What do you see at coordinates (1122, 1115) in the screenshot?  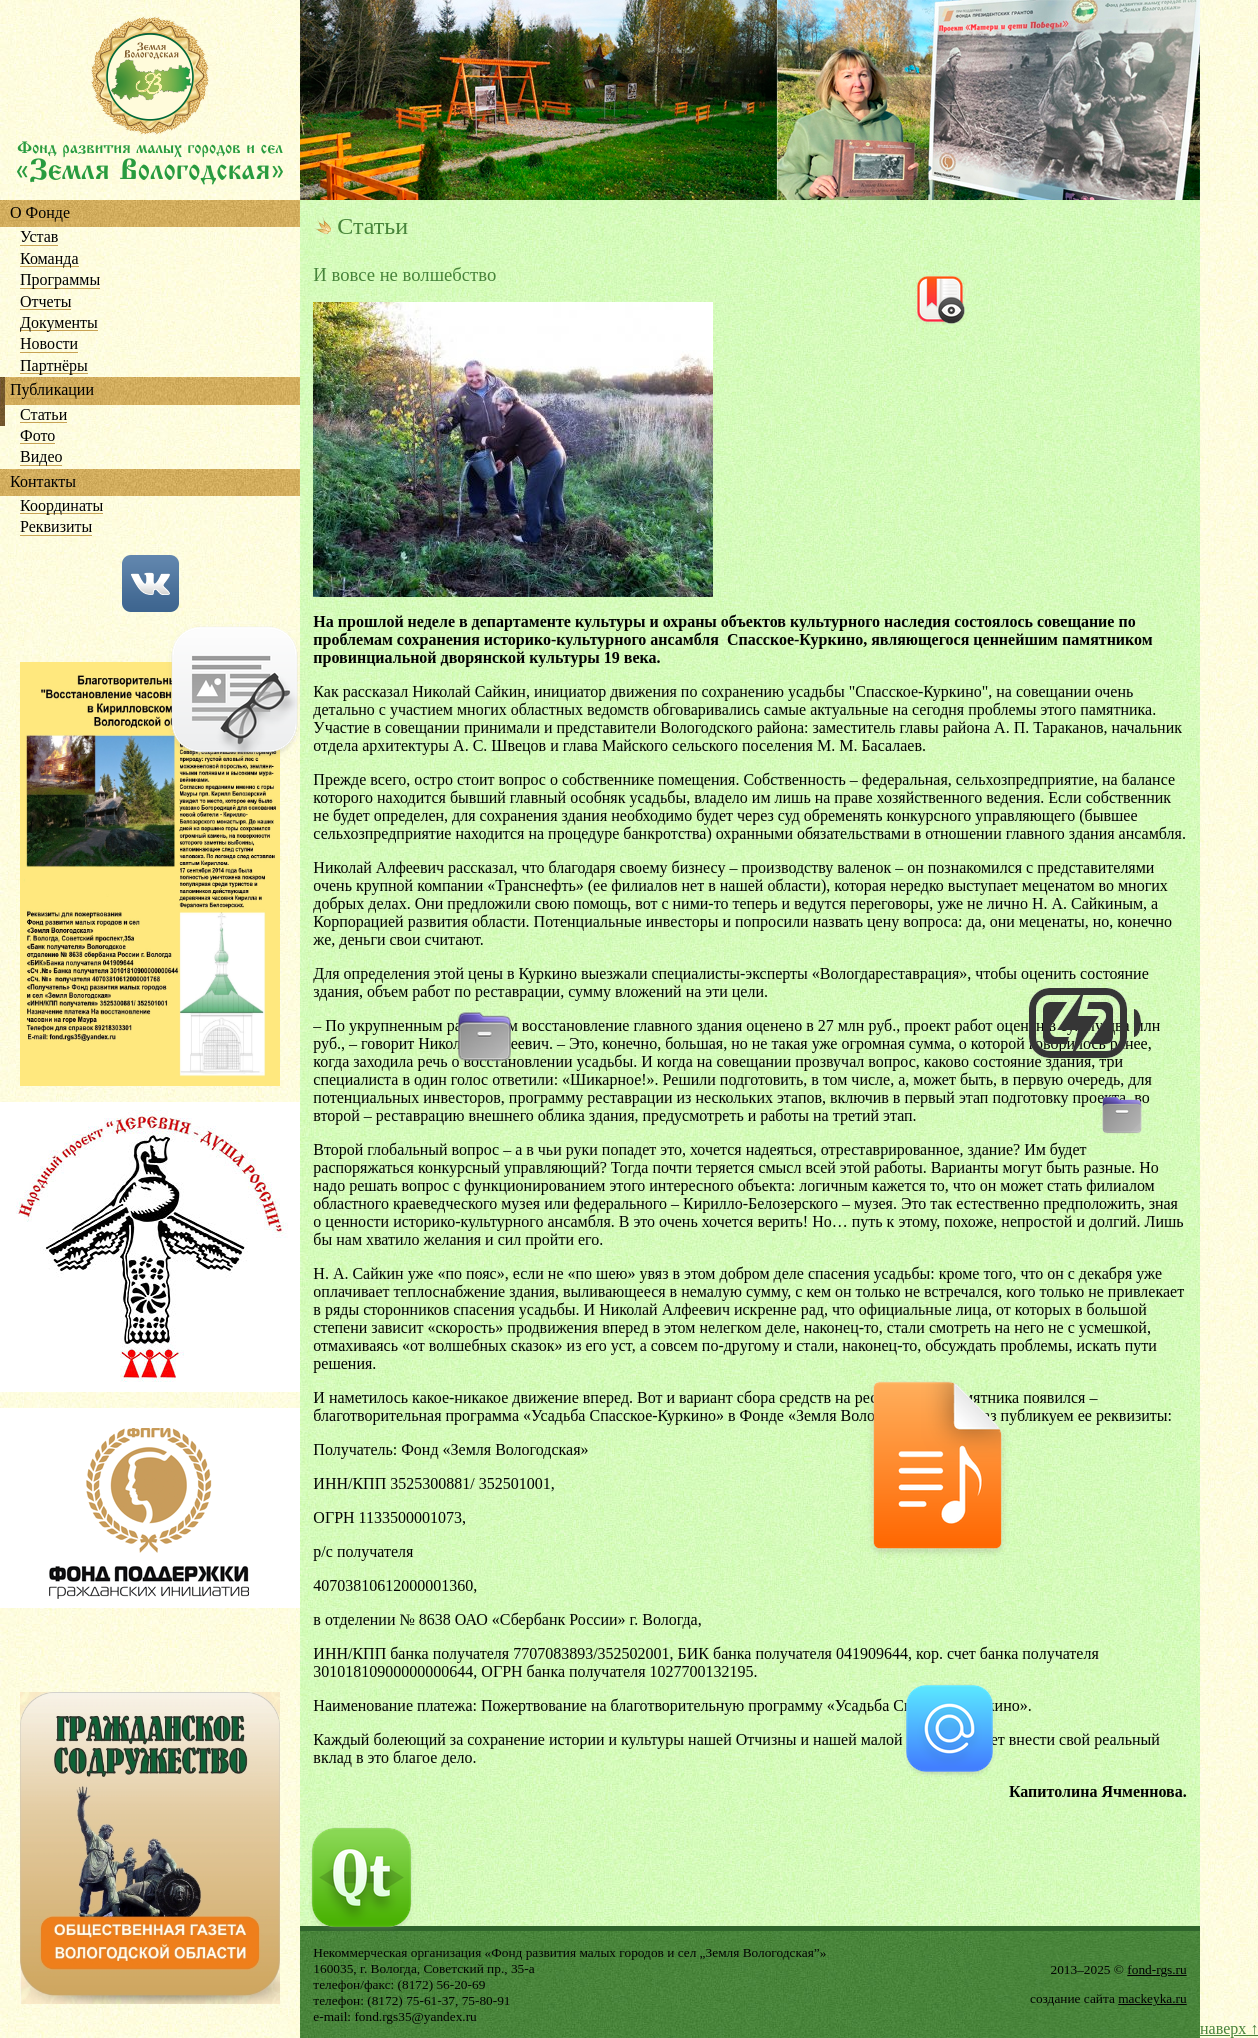 I see `open the file manager application` at bounding box center [1122, 1115].